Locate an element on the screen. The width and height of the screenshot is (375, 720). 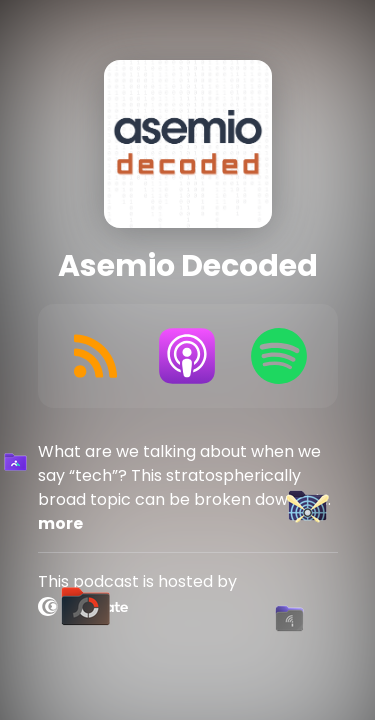
open insync cloud sync folder is located at coordinates (289, 618).